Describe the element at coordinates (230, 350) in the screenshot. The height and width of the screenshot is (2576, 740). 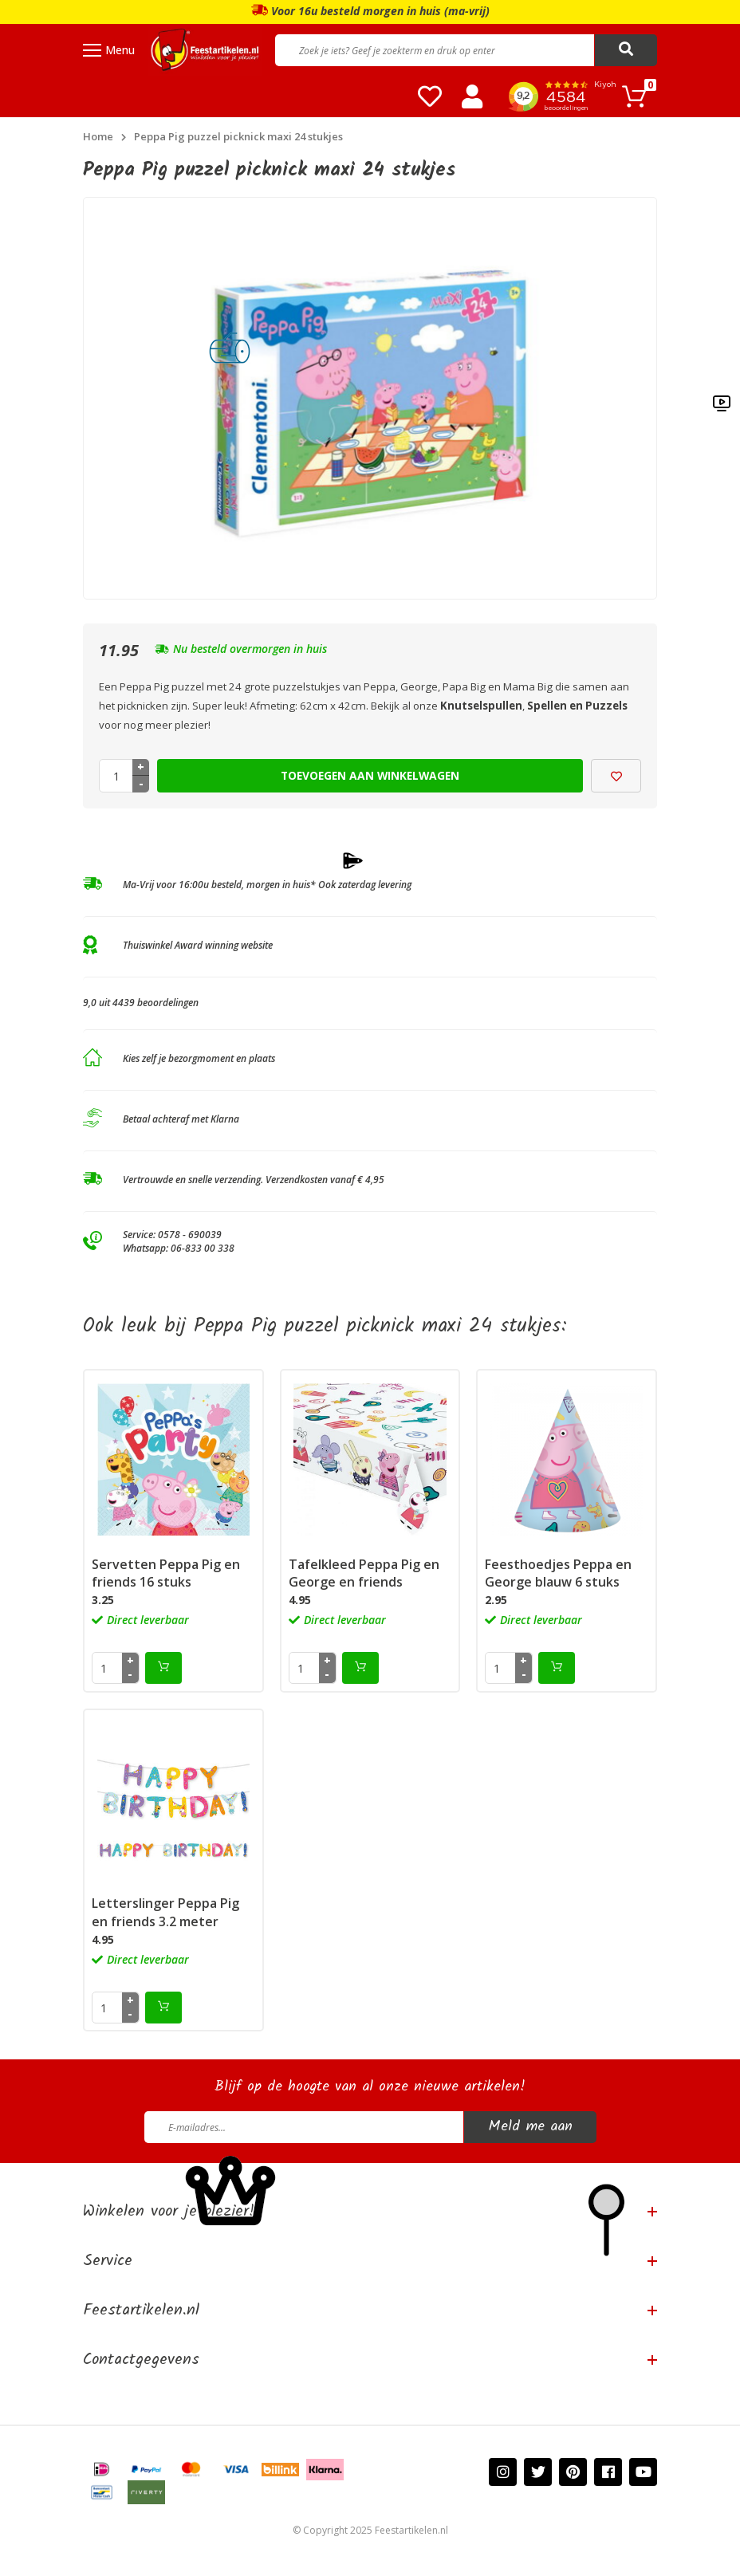
I see `view activity log or event history` at that location.